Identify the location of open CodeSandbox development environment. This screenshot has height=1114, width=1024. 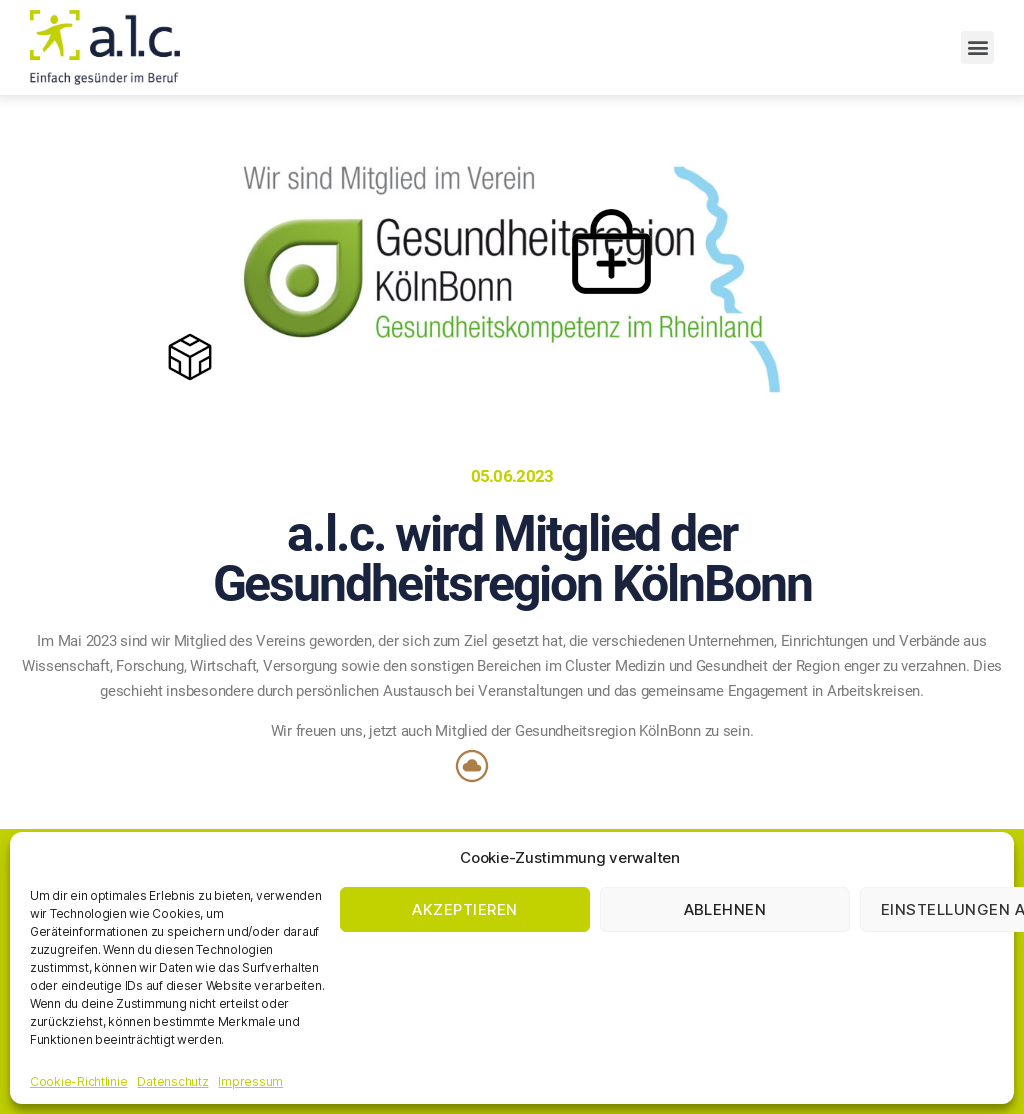
(190, 357).